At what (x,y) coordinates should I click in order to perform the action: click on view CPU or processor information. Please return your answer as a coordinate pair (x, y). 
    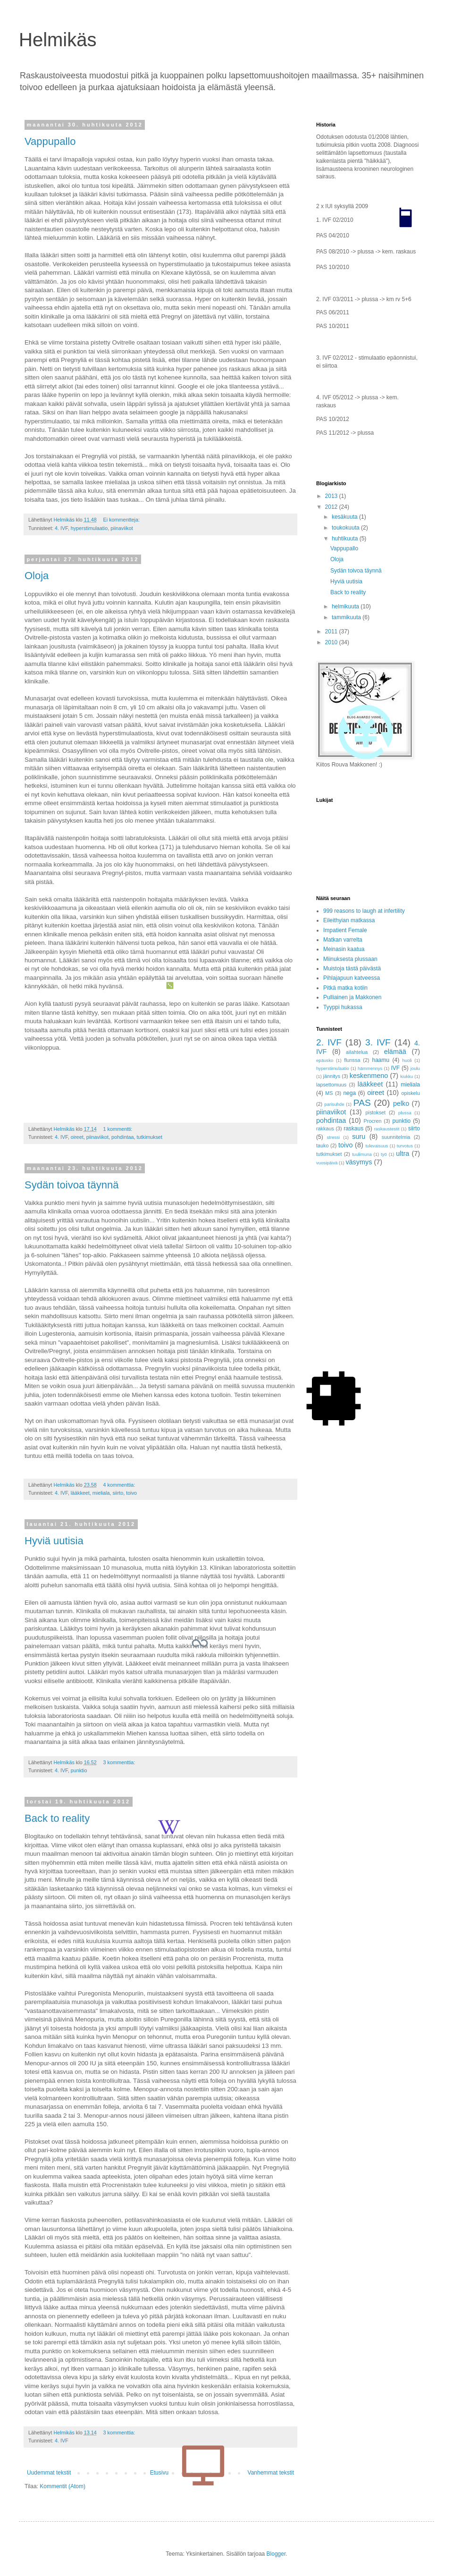
    Looking at the image, I should click on (334, 1398).